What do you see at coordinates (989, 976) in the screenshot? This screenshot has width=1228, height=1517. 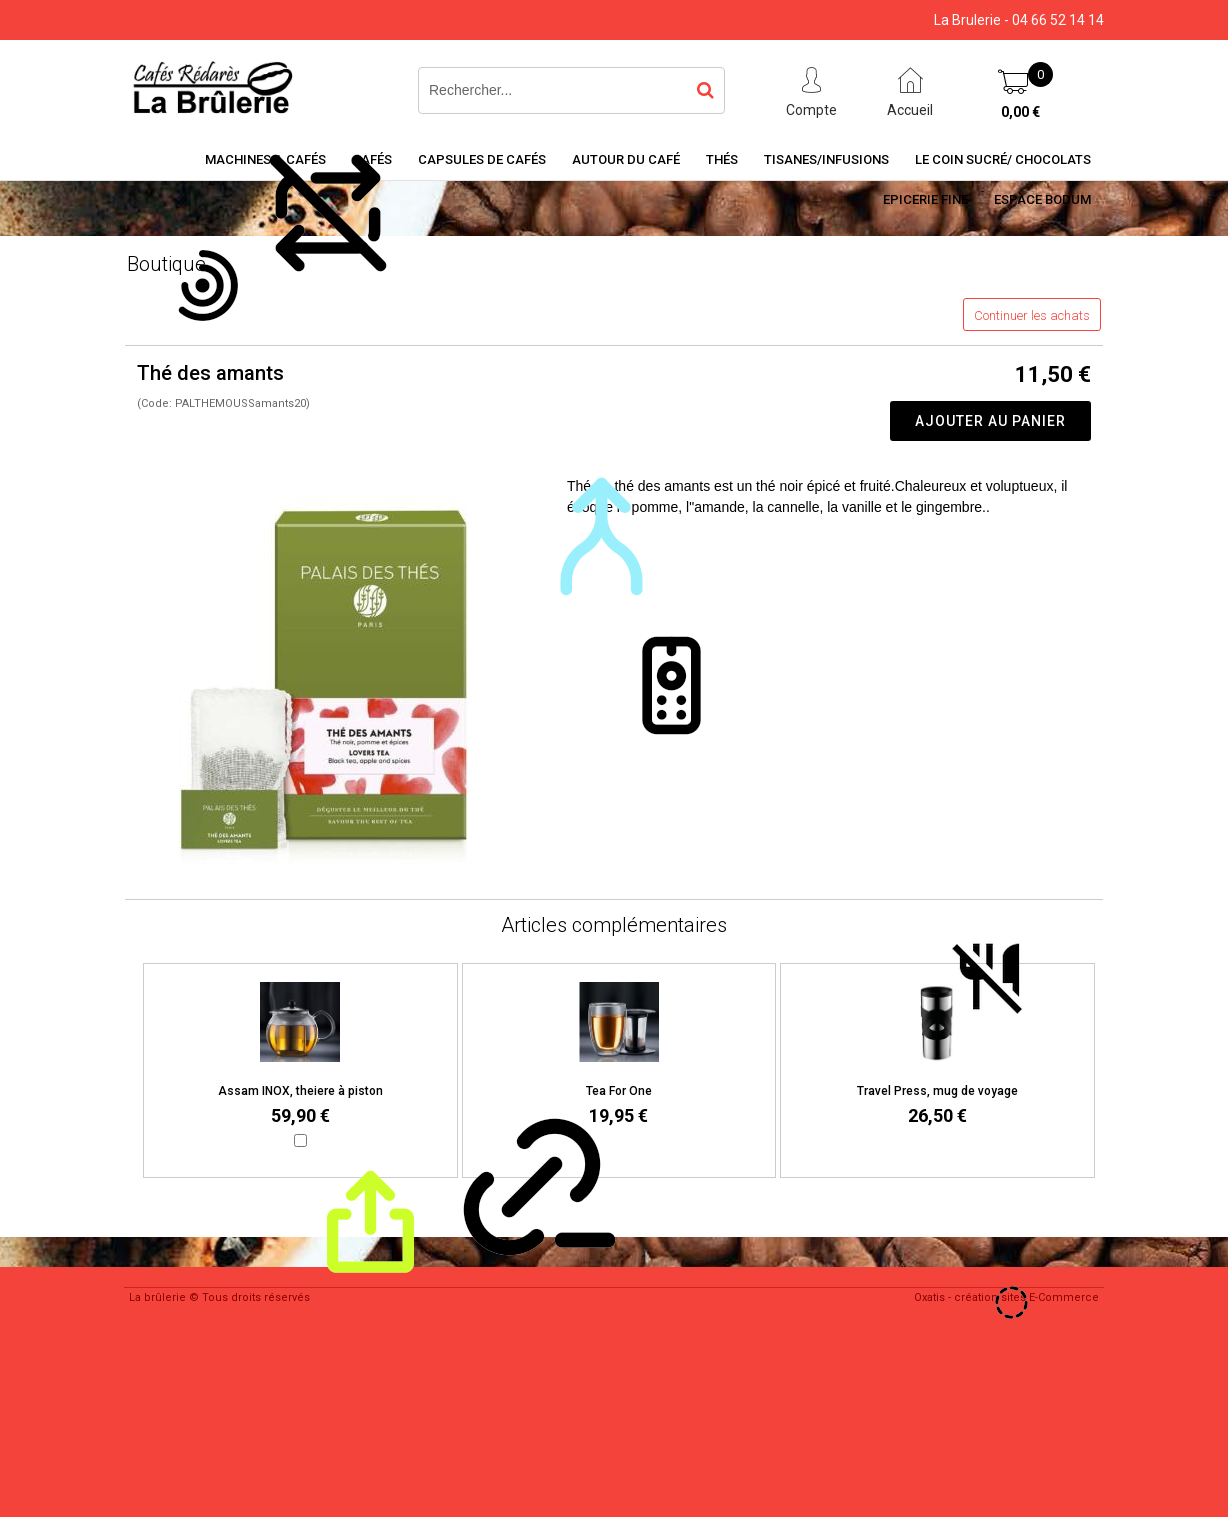 I see `indicates no food or meals available` at bounding box center [989, 976].